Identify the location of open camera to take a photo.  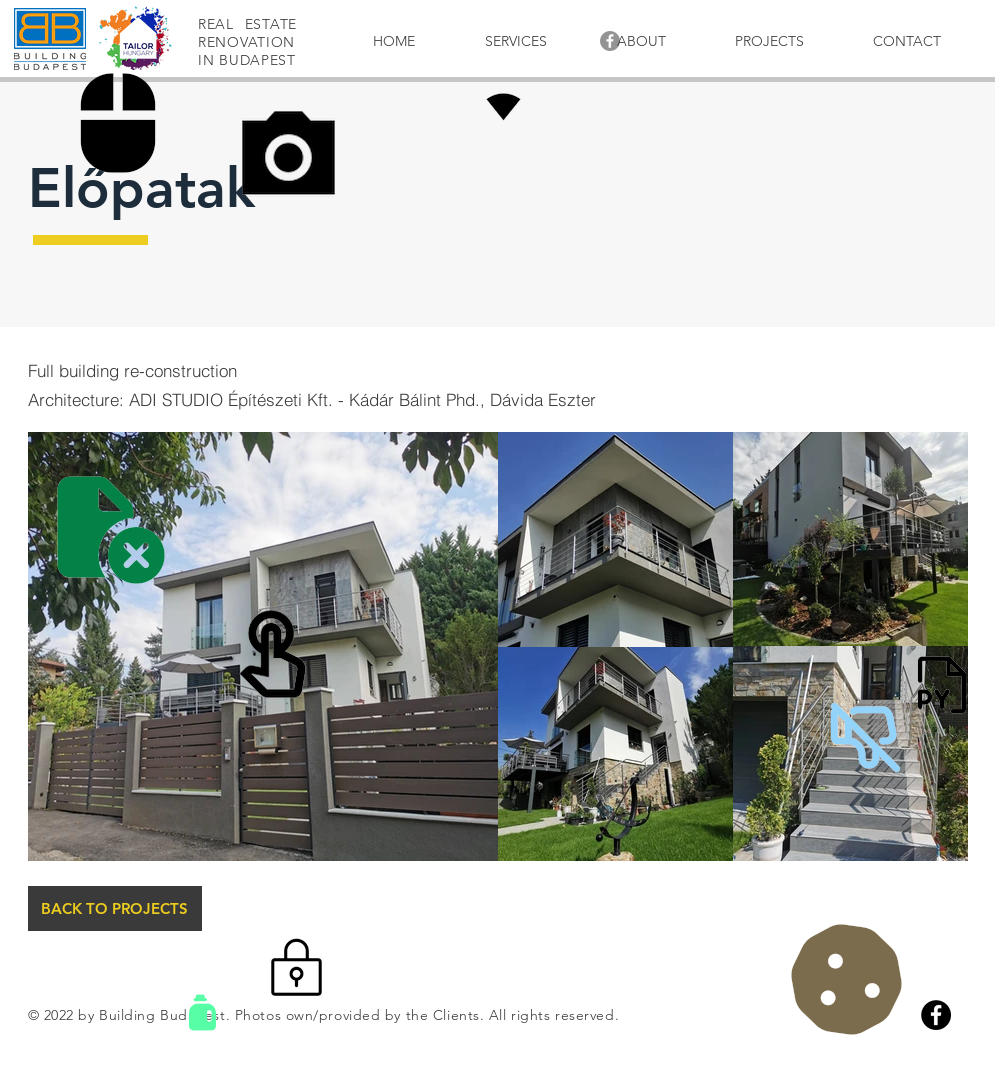
(288, 157).